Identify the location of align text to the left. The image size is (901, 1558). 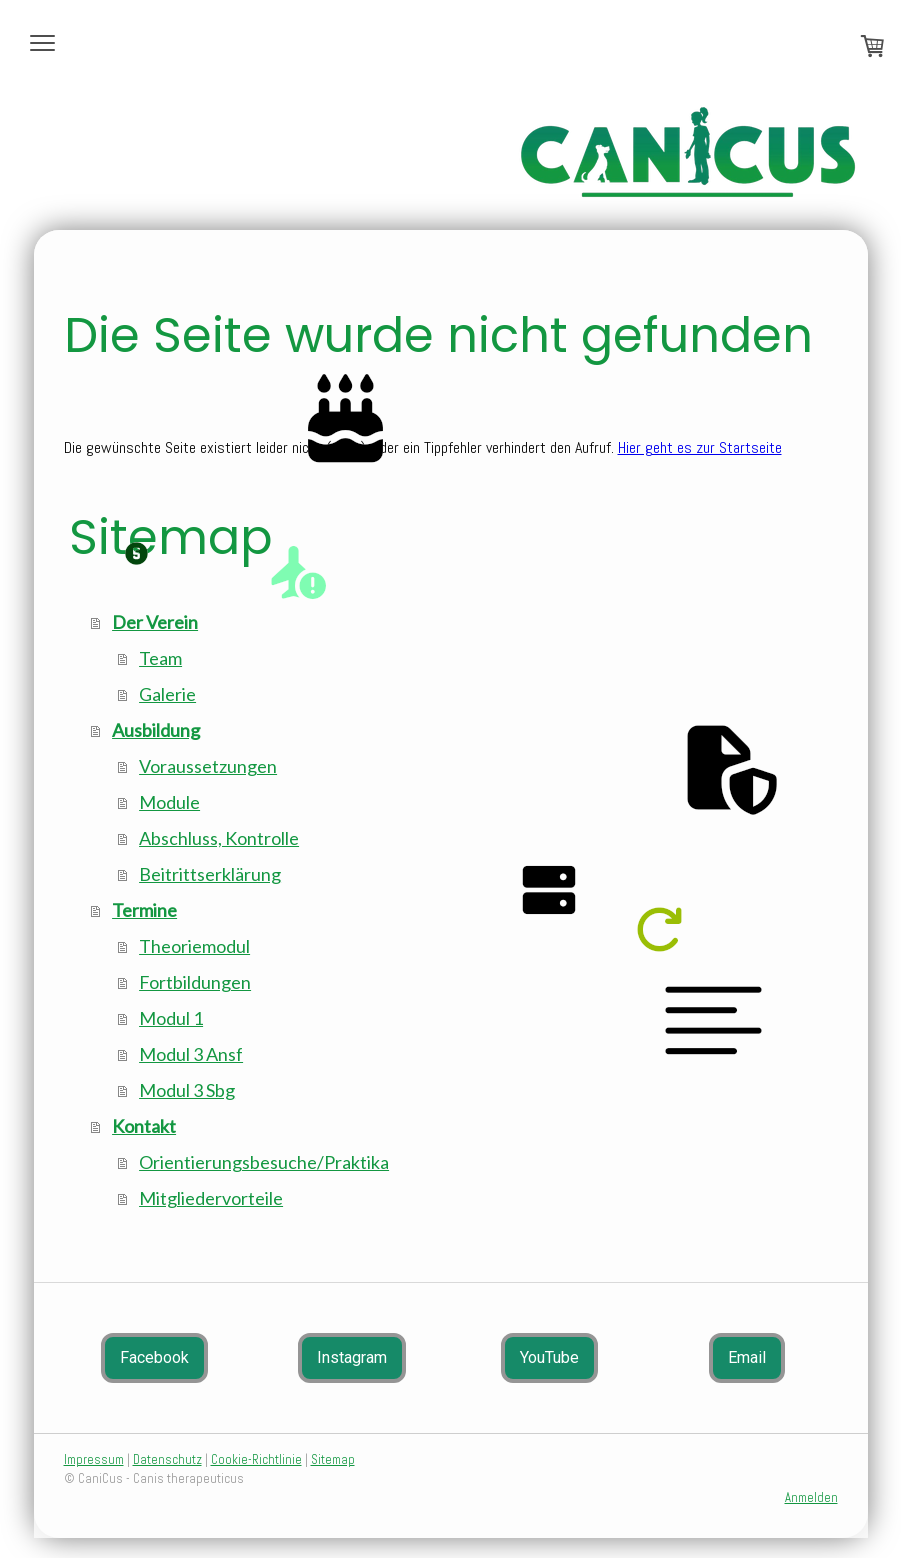
(713, 1022).